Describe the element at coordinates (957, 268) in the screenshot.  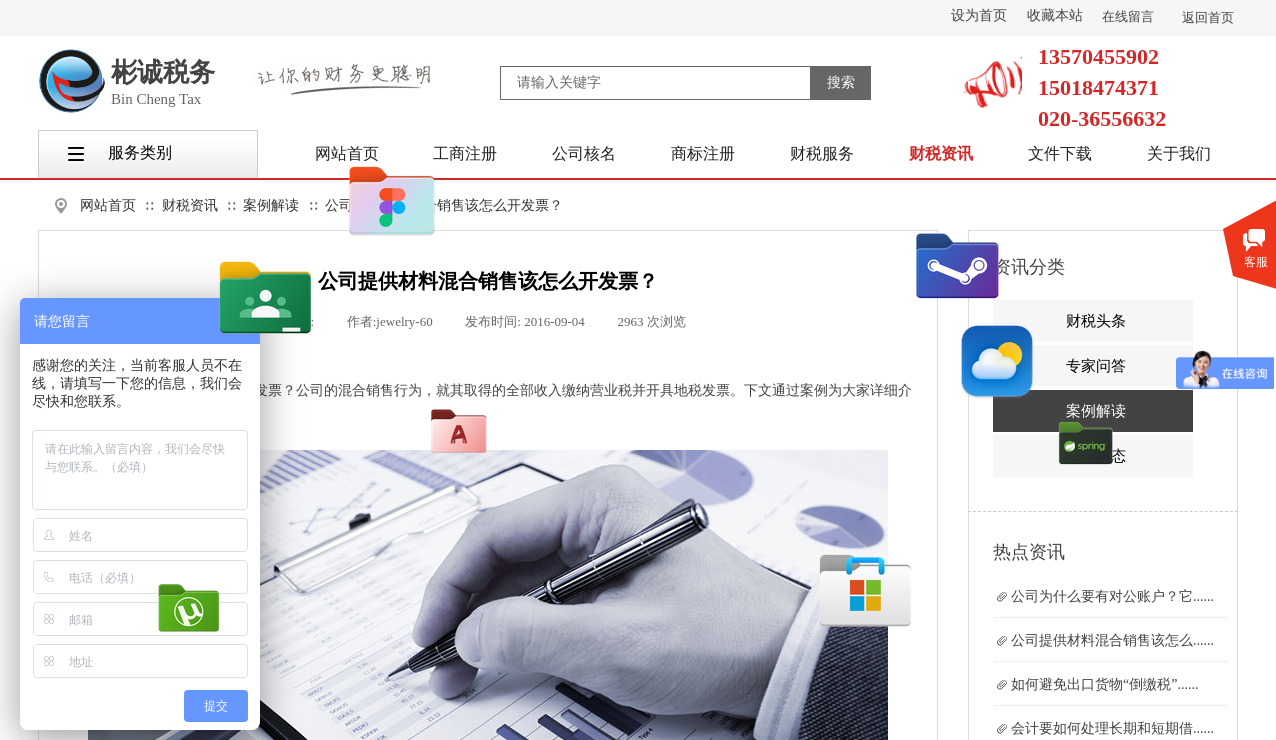
I see `open your steam games folder` at that location.